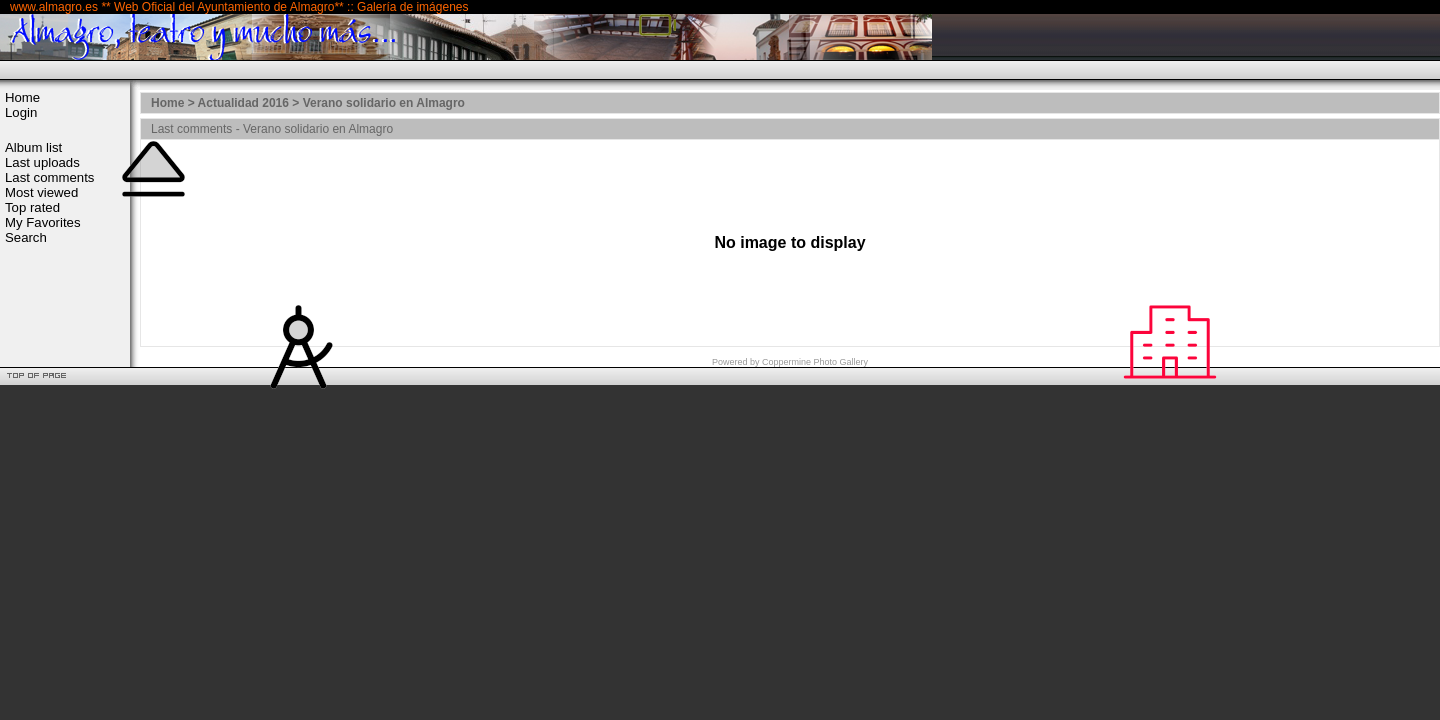  What do you see at coordinates (657, 25) in the screenshot?
I see `indicates battery is completely drained` at bounding box center [657, 25].